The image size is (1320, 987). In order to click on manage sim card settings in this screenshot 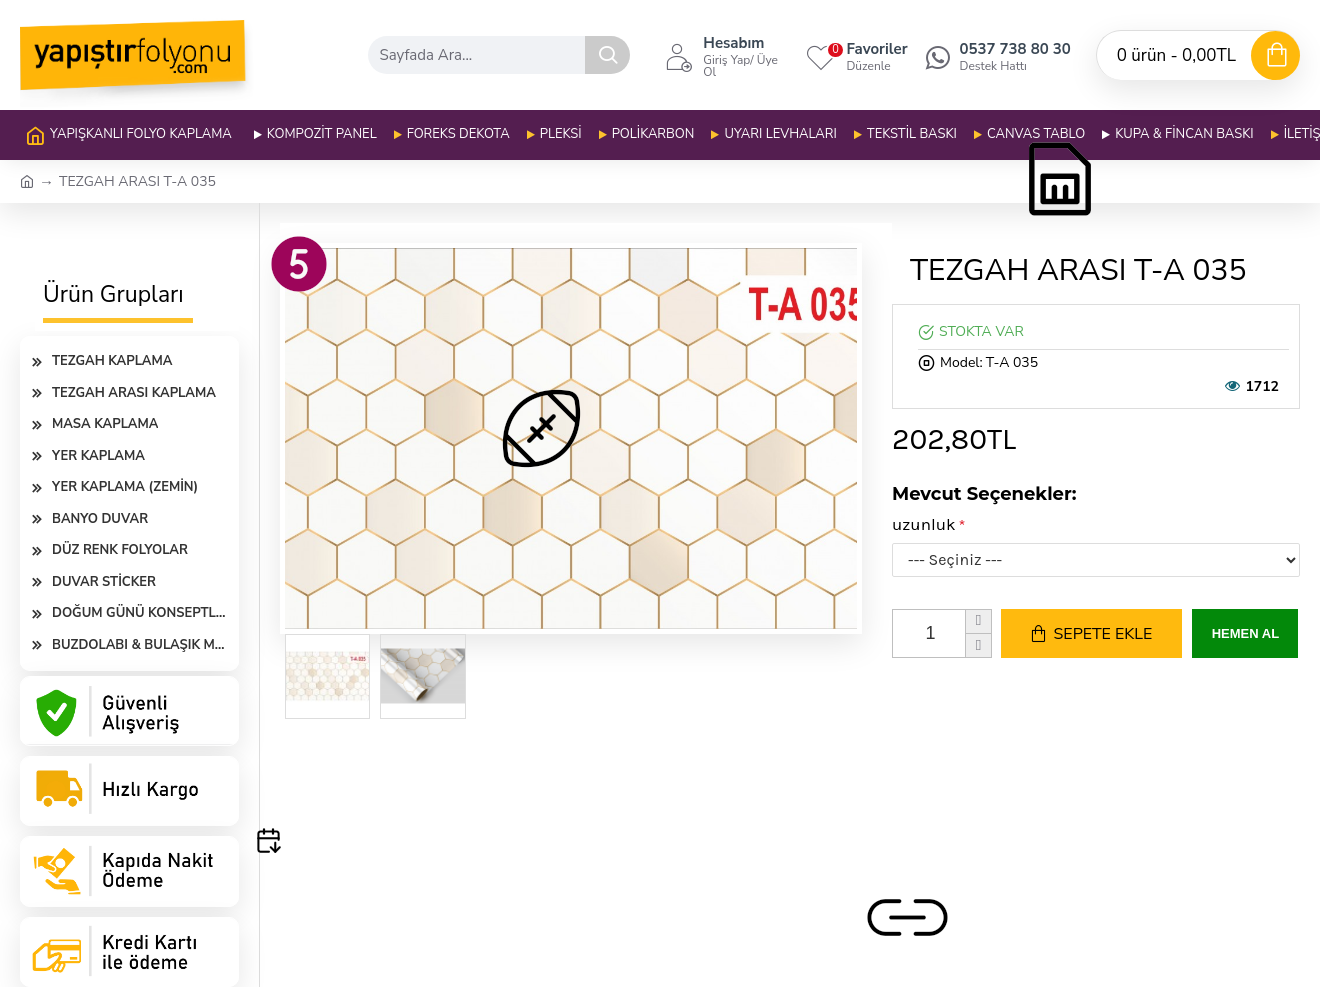, I will do `click(1060, 179)`.